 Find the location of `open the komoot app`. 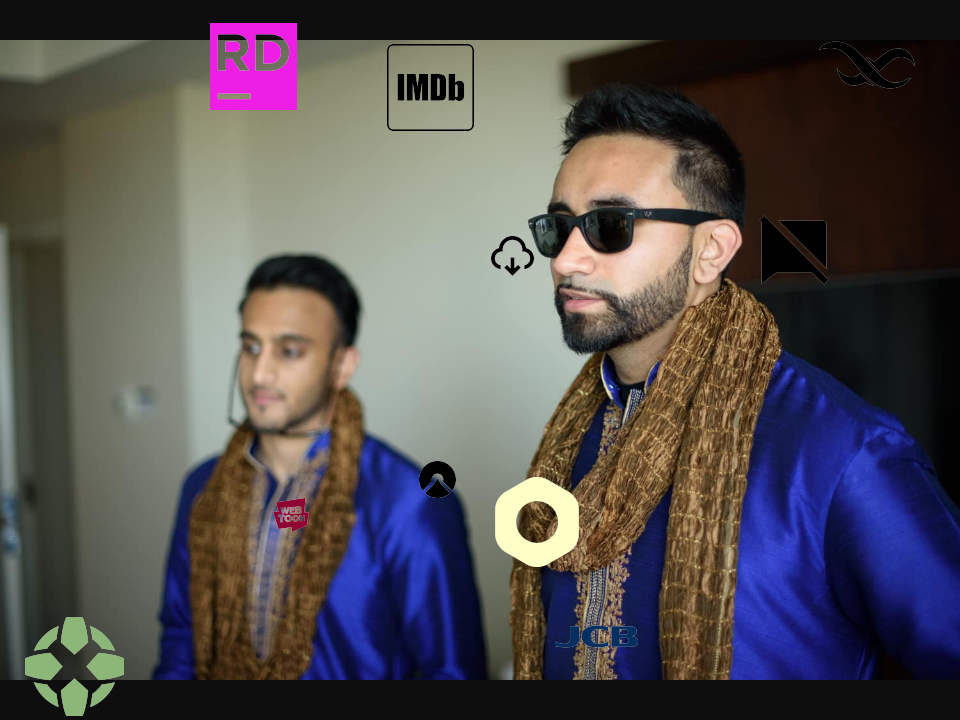

open the komoot app is located at coordinates (437, 479).